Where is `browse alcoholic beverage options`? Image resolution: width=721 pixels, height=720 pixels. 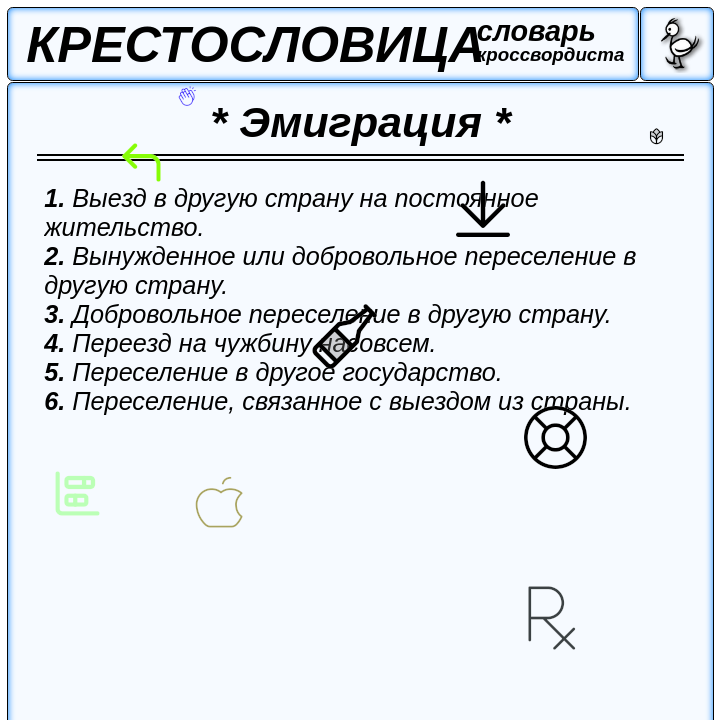
browse alcoholic beverage options is located at coordinates (343, 337).